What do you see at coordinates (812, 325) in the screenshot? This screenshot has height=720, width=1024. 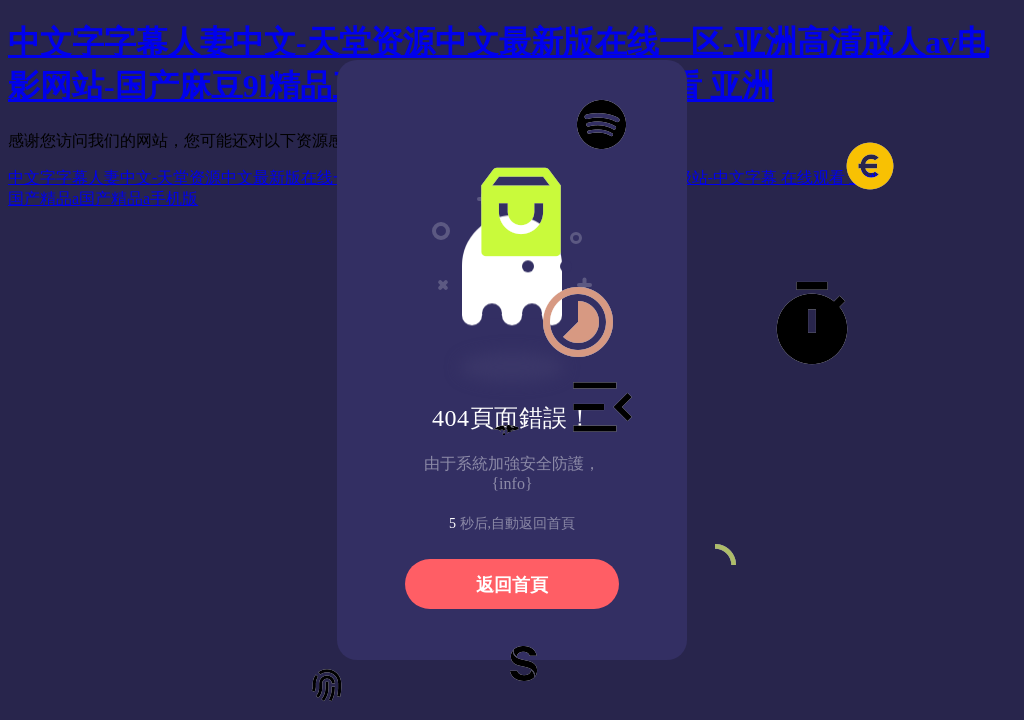 I see `start or set a timer` at bounding box center [812, 325].